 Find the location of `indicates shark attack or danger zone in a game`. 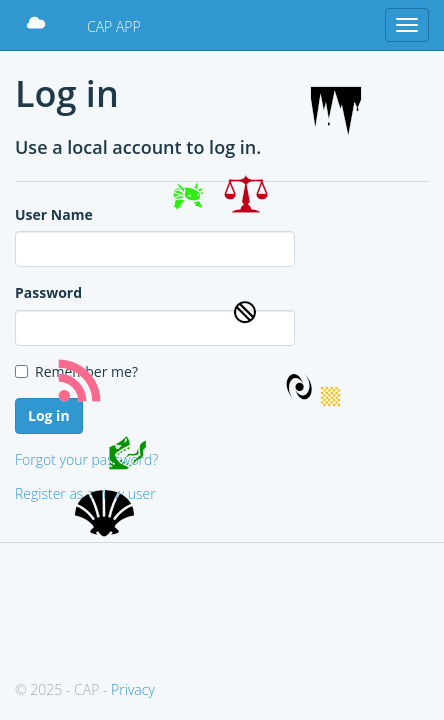

indicates shark attack or danger zone in a game is located at coordinates (127, 451).